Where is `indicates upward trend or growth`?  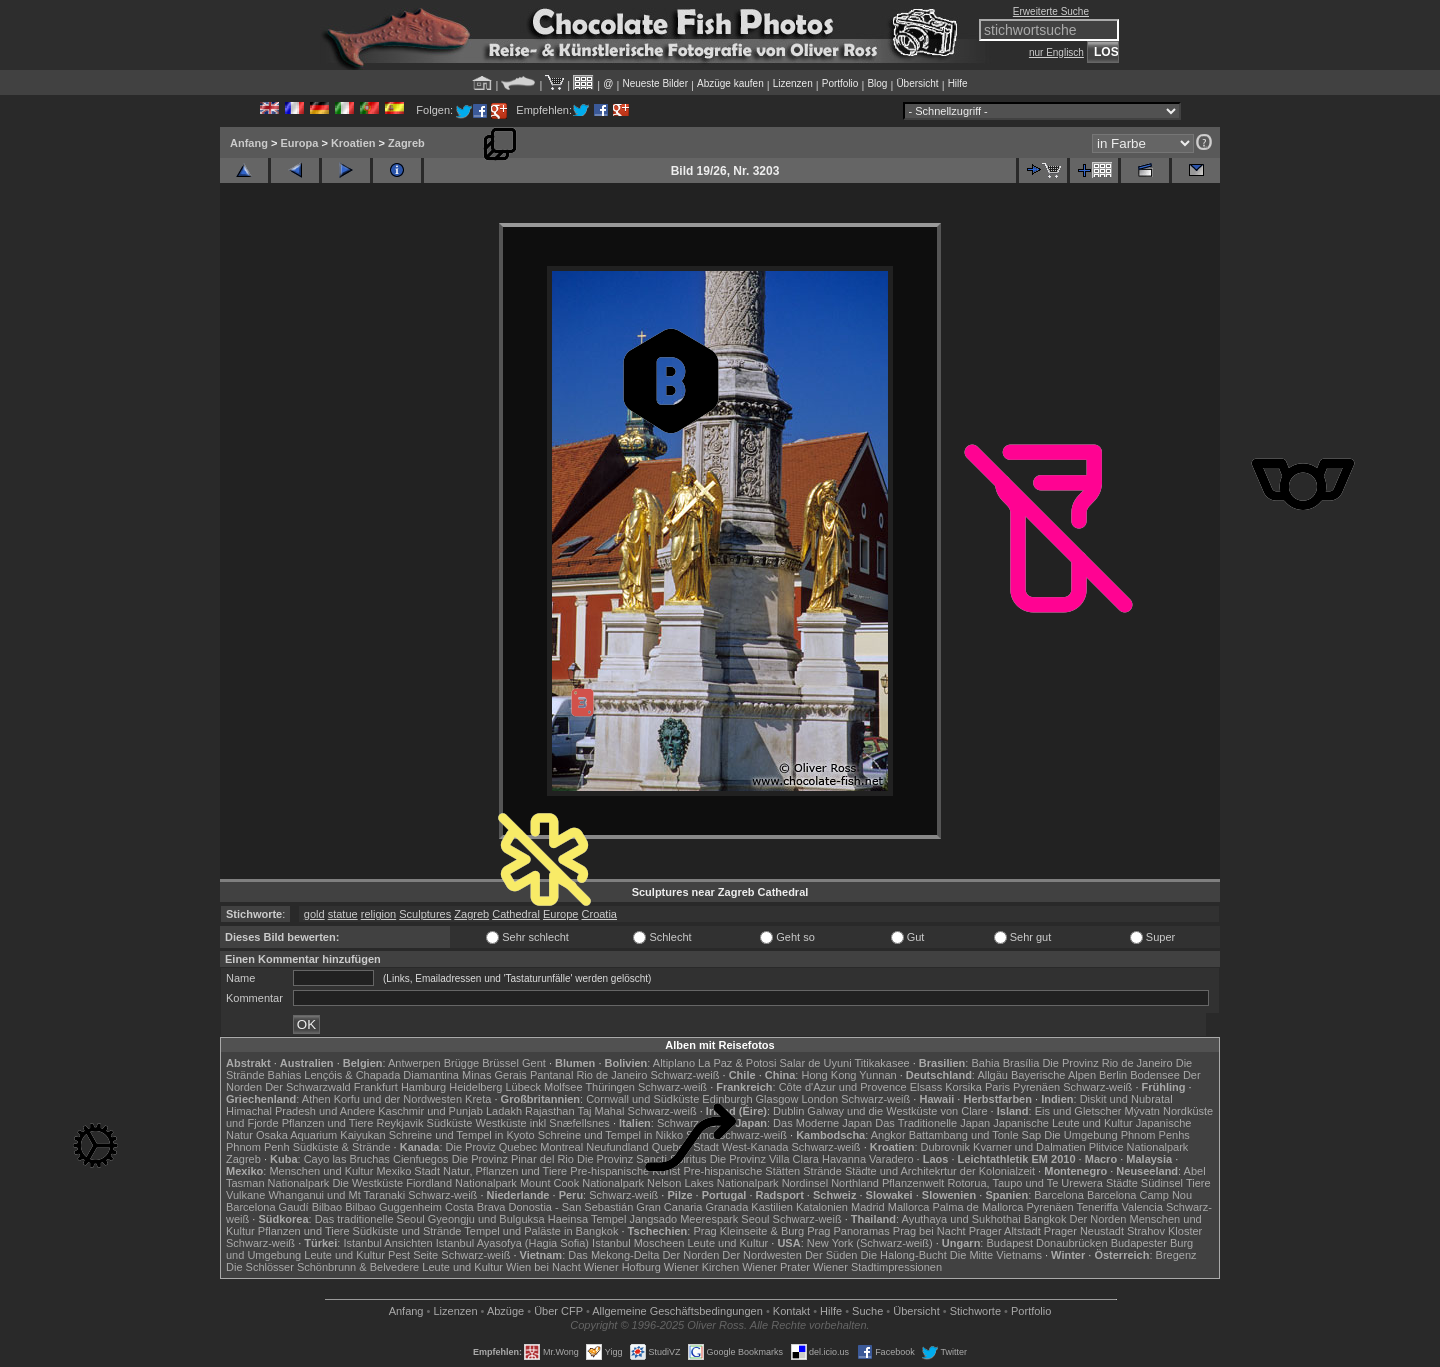
indicates upward trend or growth is located at coordinates (690, 1139).